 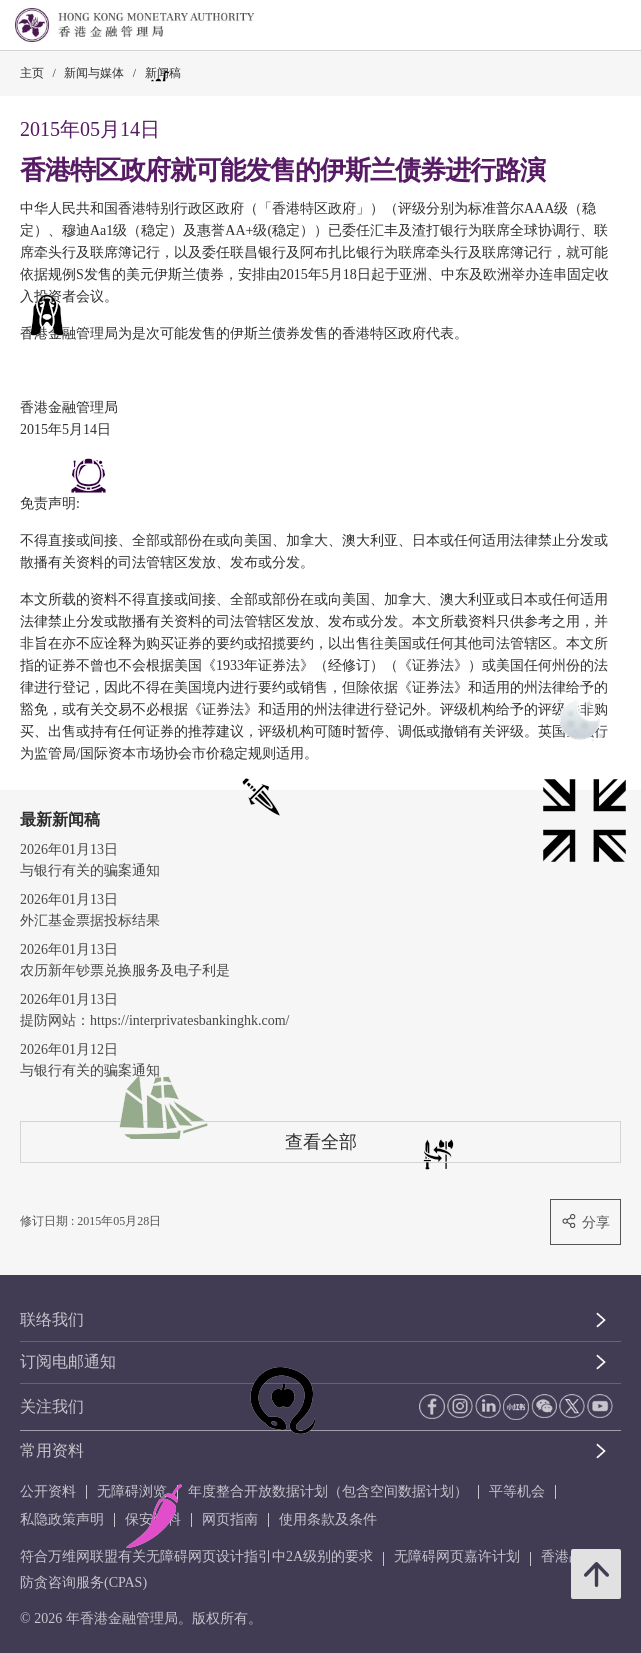 I want to click on select United Kingdom as region or language, so click(x=584, y=820).